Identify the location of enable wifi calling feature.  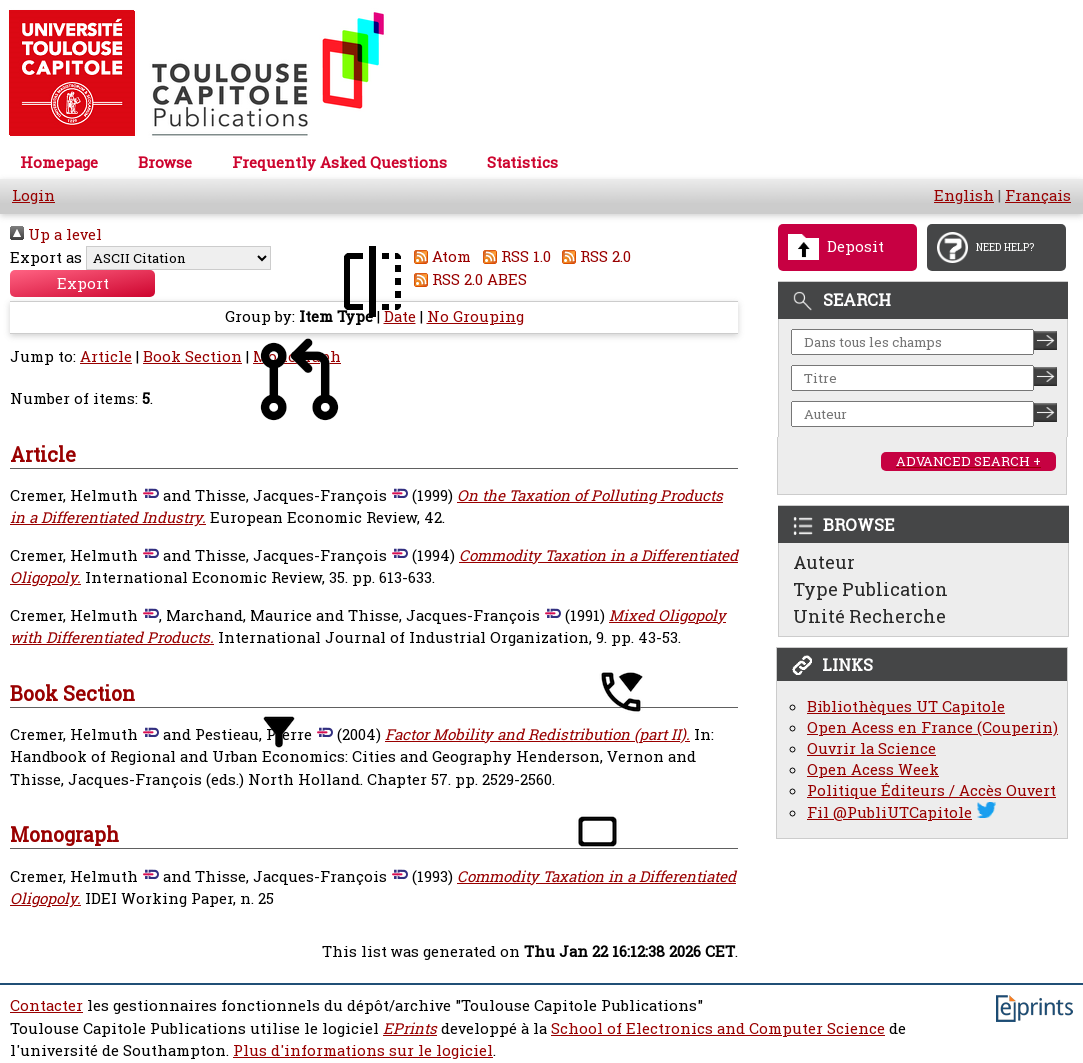
(621, 692).